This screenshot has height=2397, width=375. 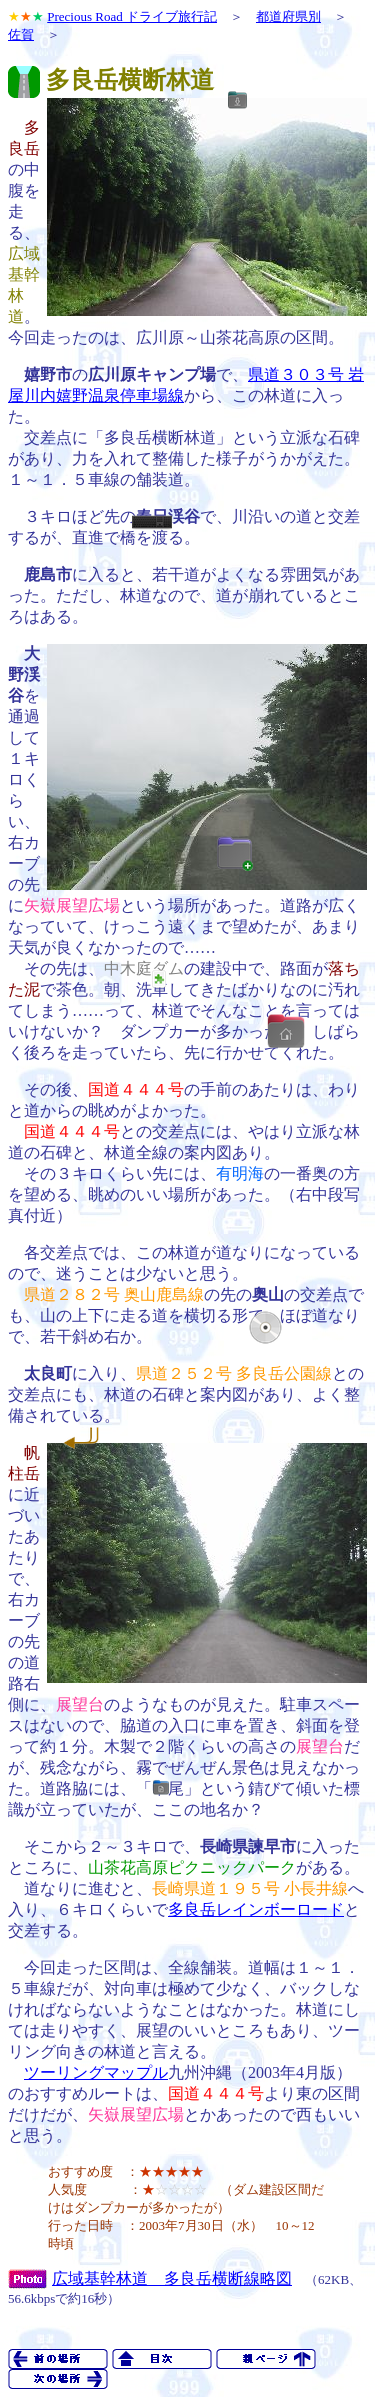 What do you see at coordinates (286, 1031) in the screenshot?
I see `access your home folder` at bounding box center [286, 1031].